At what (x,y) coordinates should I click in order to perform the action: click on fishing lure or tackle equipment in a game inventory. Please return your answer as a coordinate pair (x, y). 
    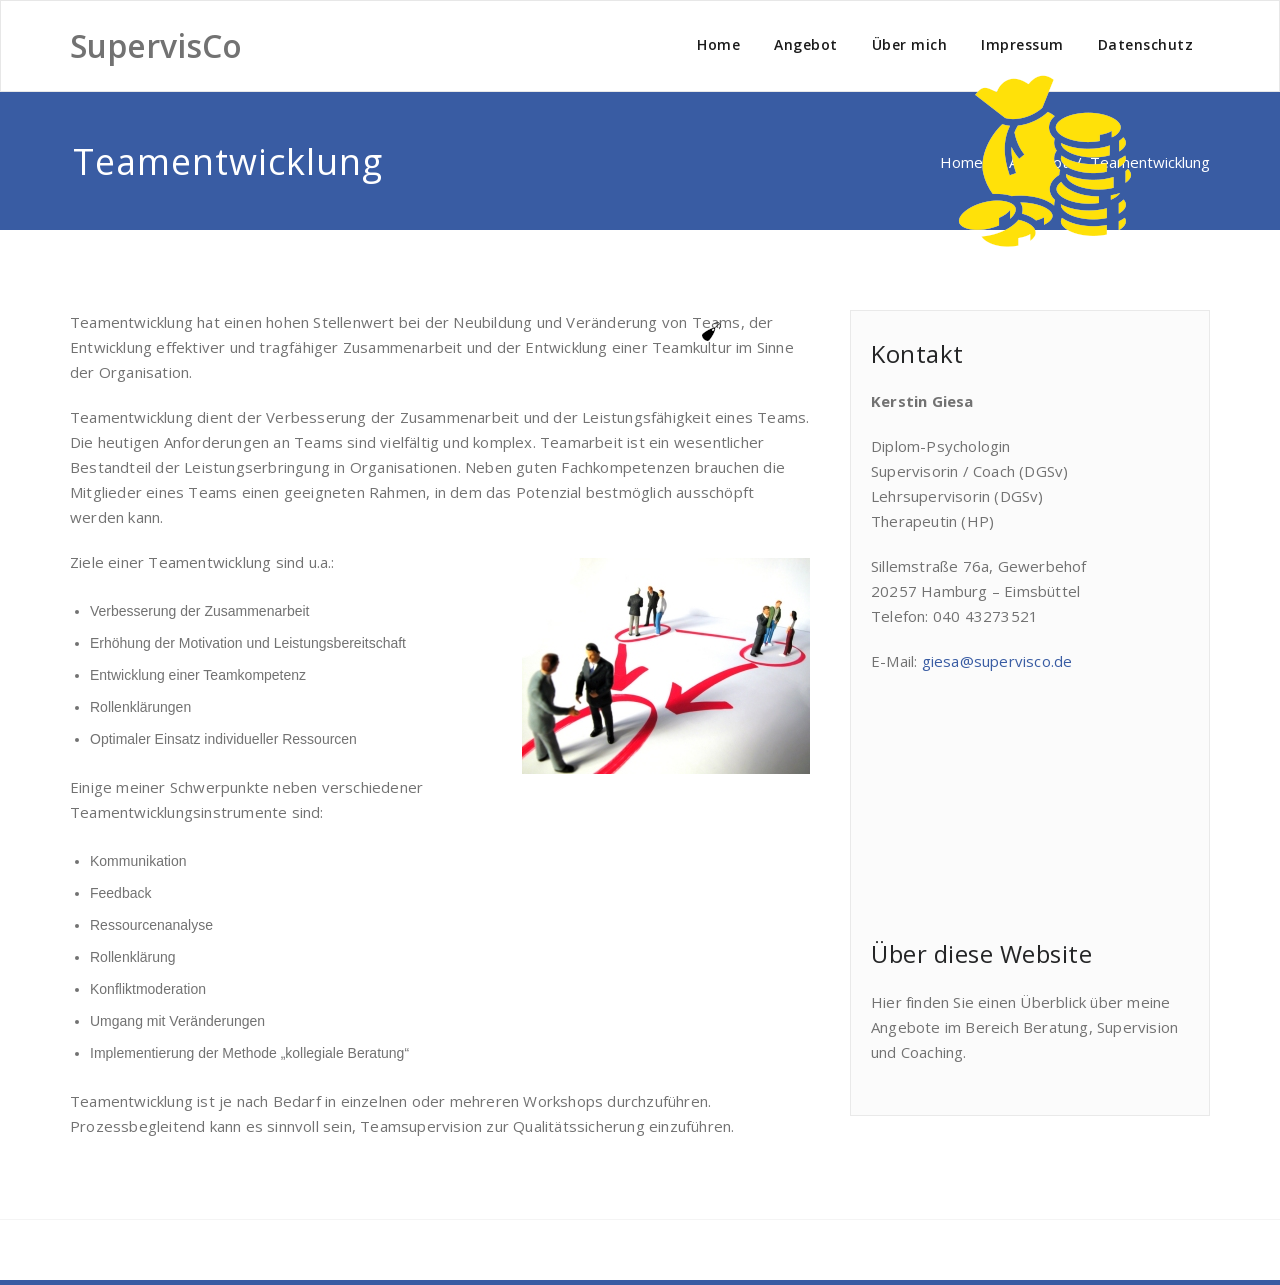
    Looking at the image, I should click on (711, 331).